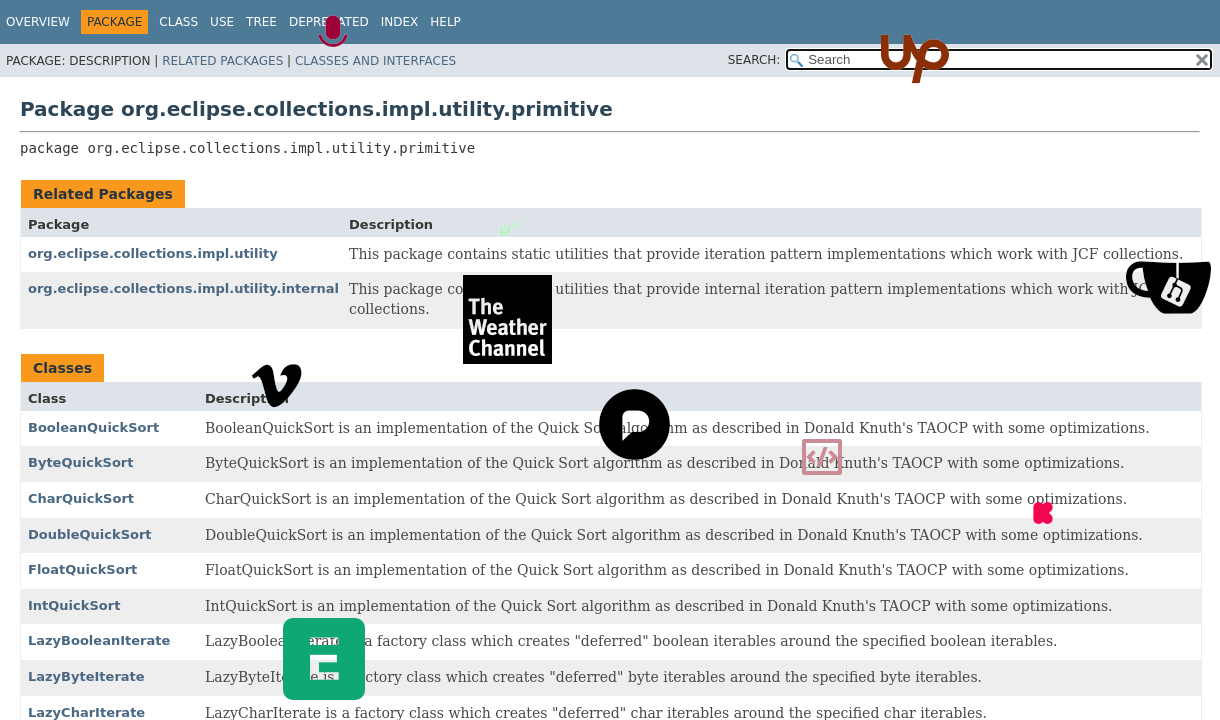 This screenshot has height=720, width=1220. Describe the element at coordinates (324, 659) in the screenshot. I see `open ERPNext application` at that location.